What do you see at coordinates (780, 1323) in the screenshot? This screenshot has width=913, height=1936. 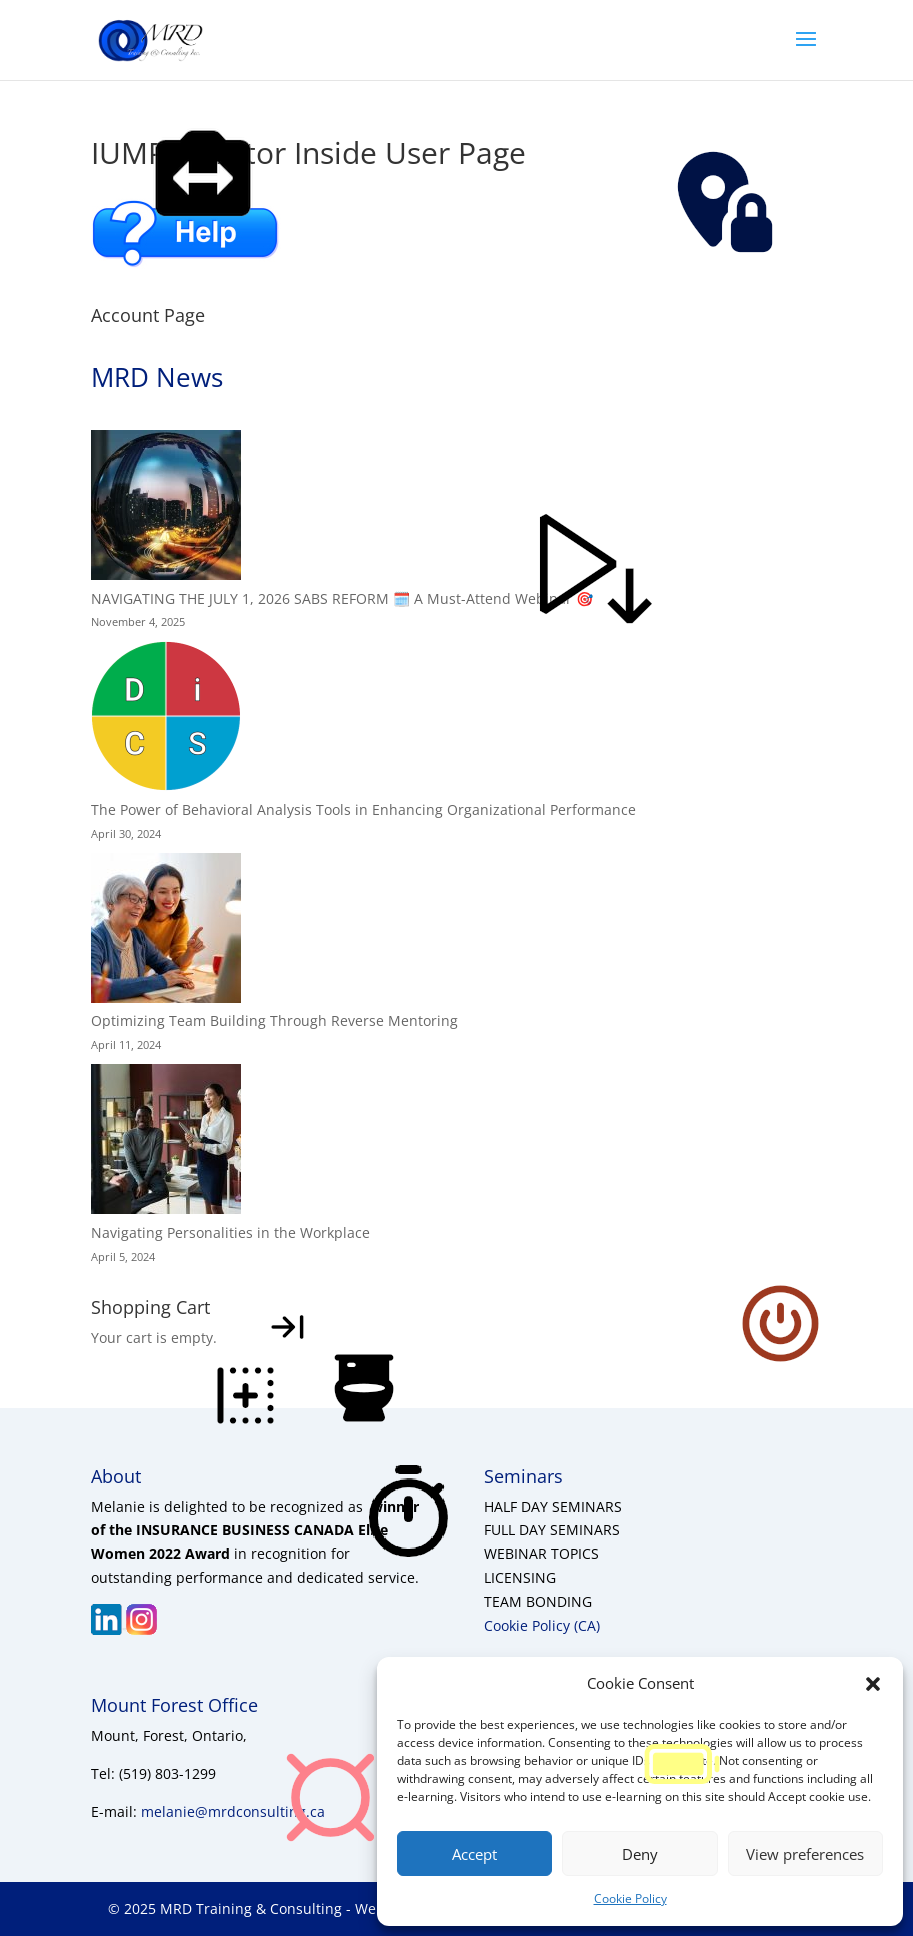 I see `turn device on or off` at bounding box center [780, 1323].